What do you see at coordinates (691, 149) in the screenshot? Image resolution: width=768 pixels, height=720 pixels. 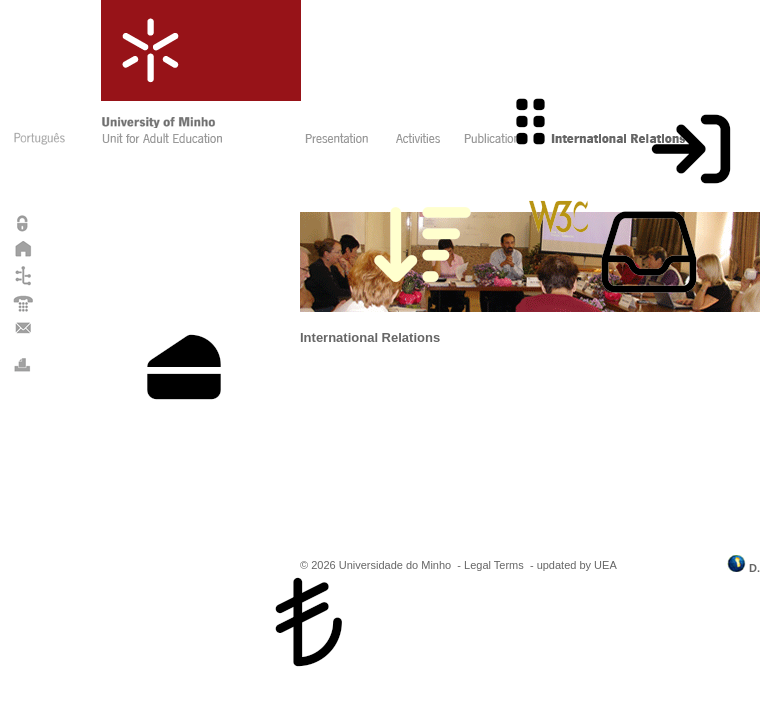 I see `log in to your account` at bounding box center [691, 149].